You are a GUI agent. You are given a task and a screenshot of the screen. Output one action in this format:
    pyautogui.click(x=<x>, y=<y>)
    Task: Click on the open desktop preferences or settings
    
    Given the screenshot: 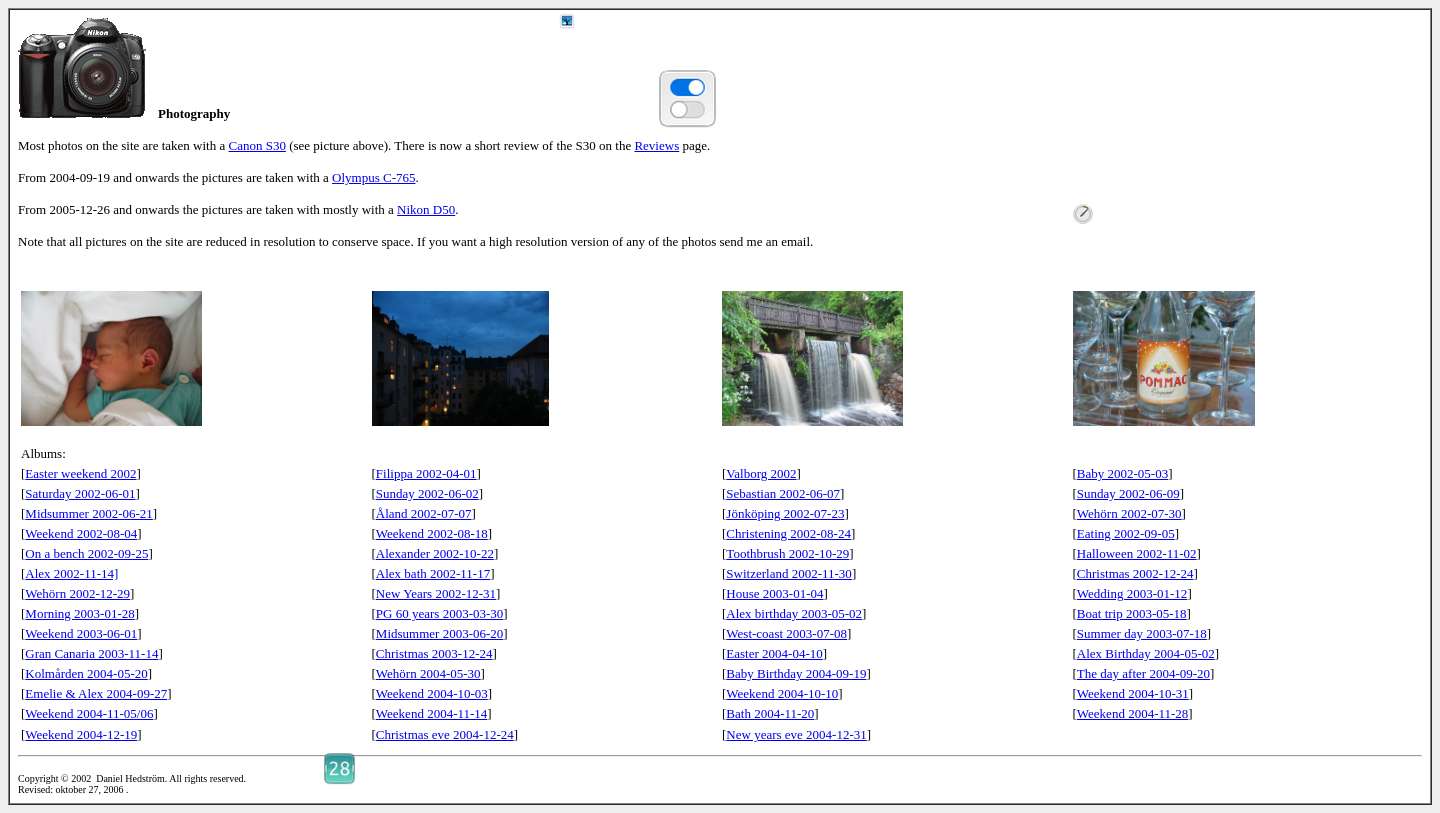 What is the action you would take?
    pyautogui.click(x=687, y=98)
    